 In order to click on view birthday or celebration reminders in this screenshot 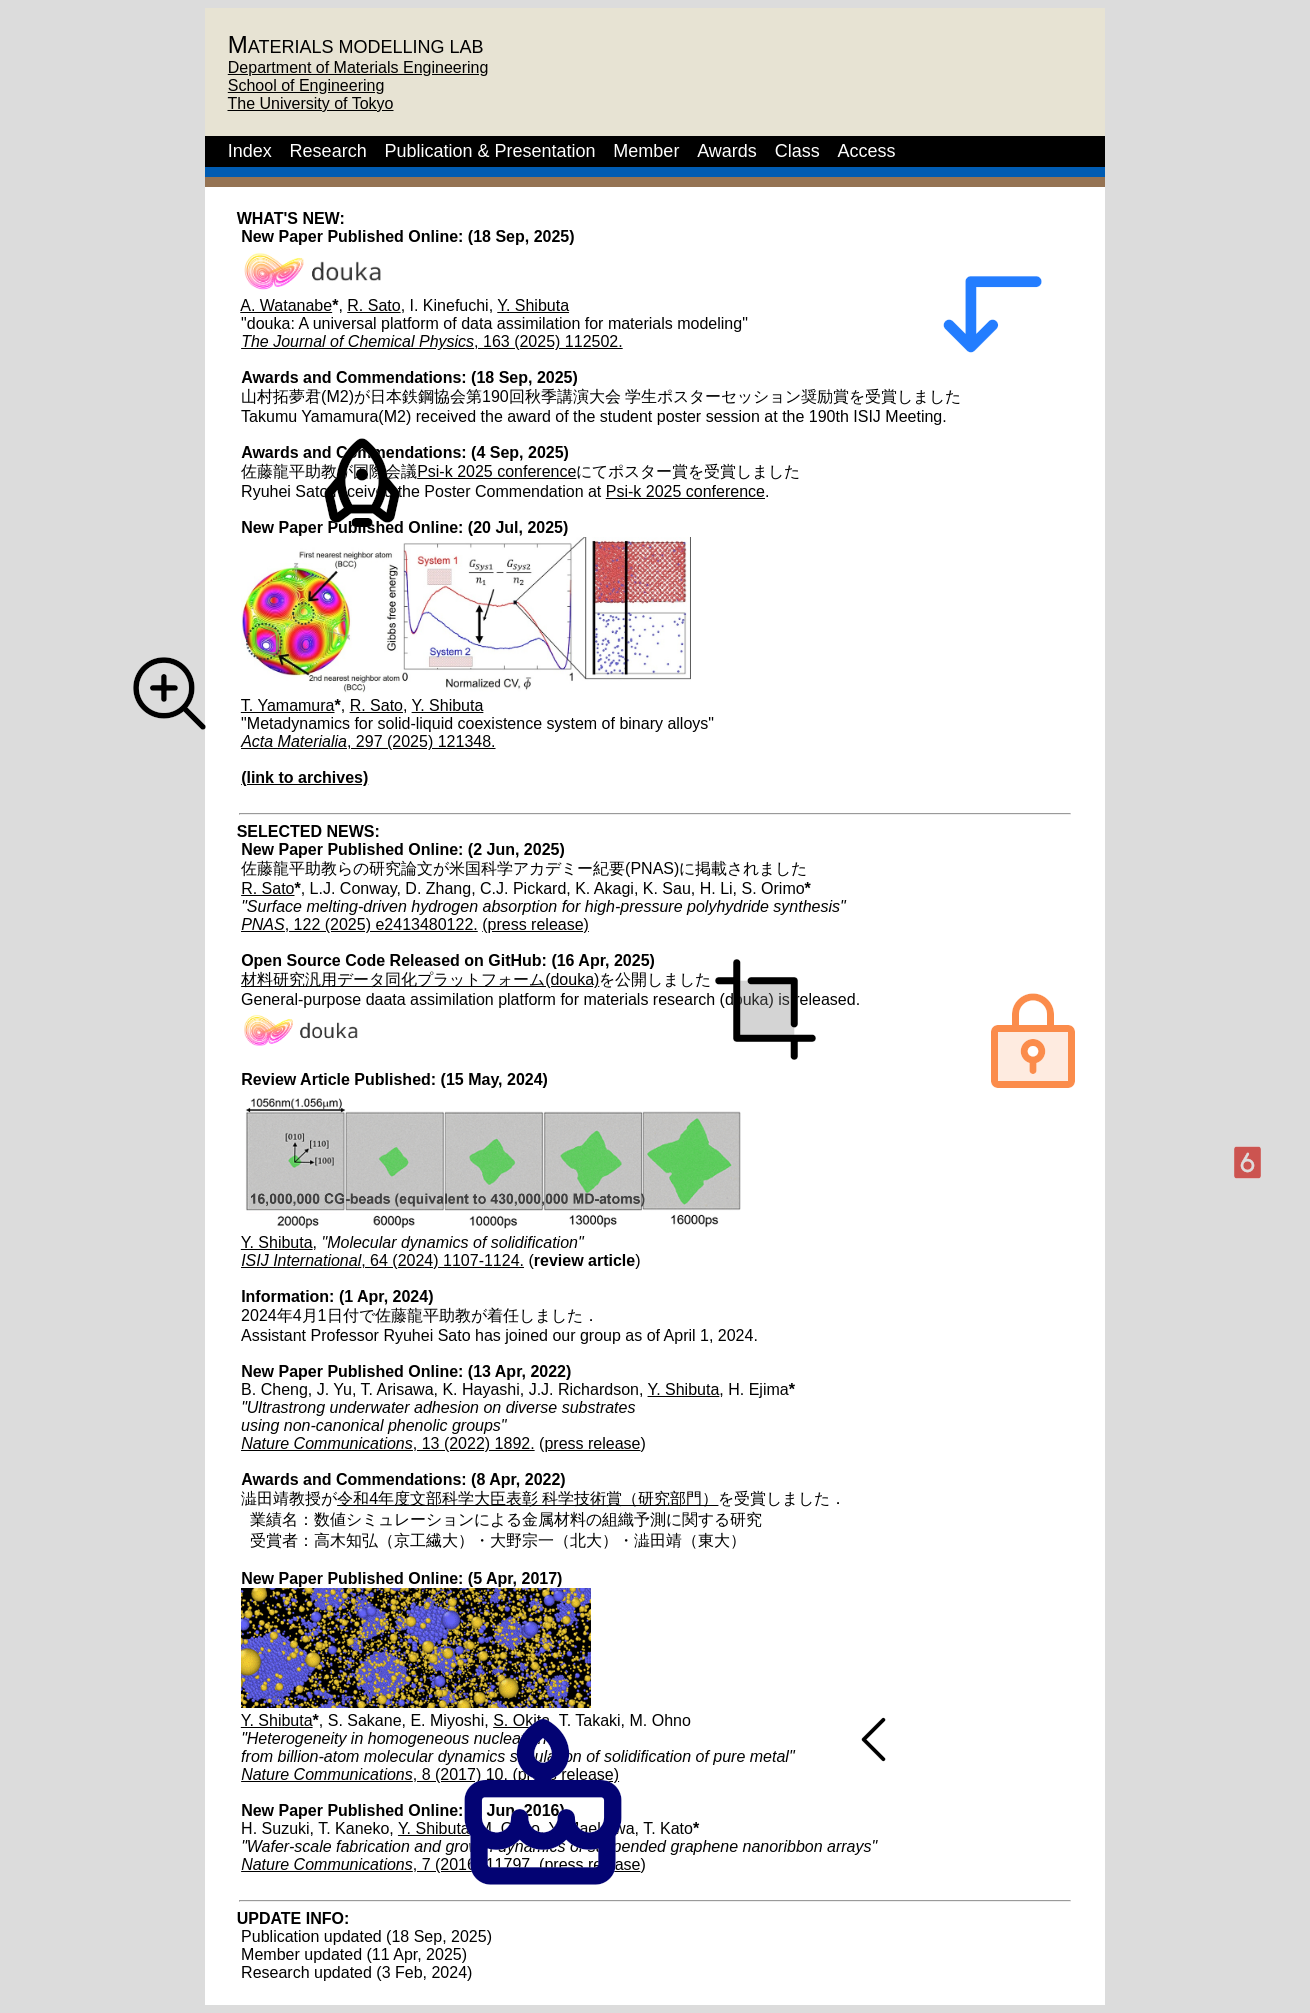, I will do `click(543, 1812)`.